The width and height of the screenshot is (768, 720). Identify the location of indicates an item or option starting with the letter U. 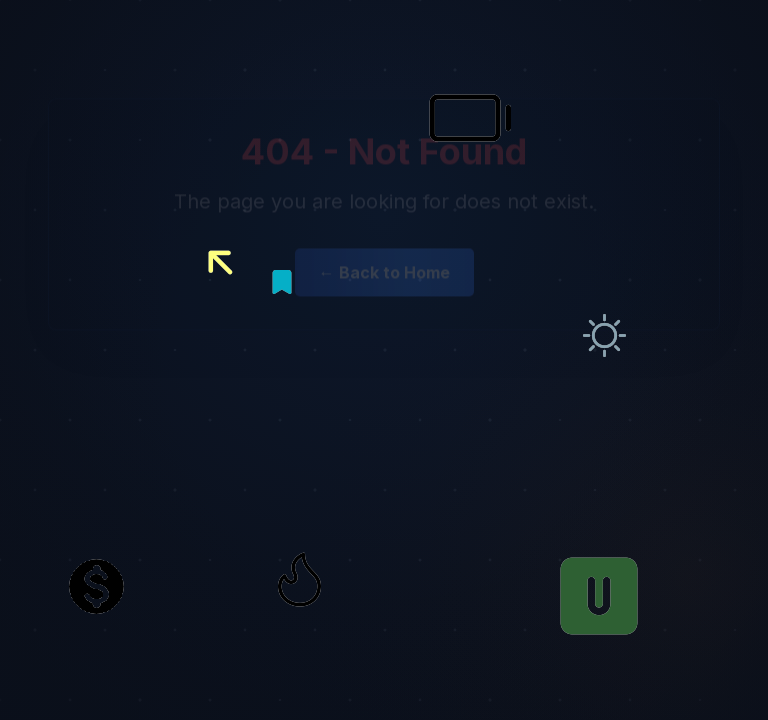
(599, 596).